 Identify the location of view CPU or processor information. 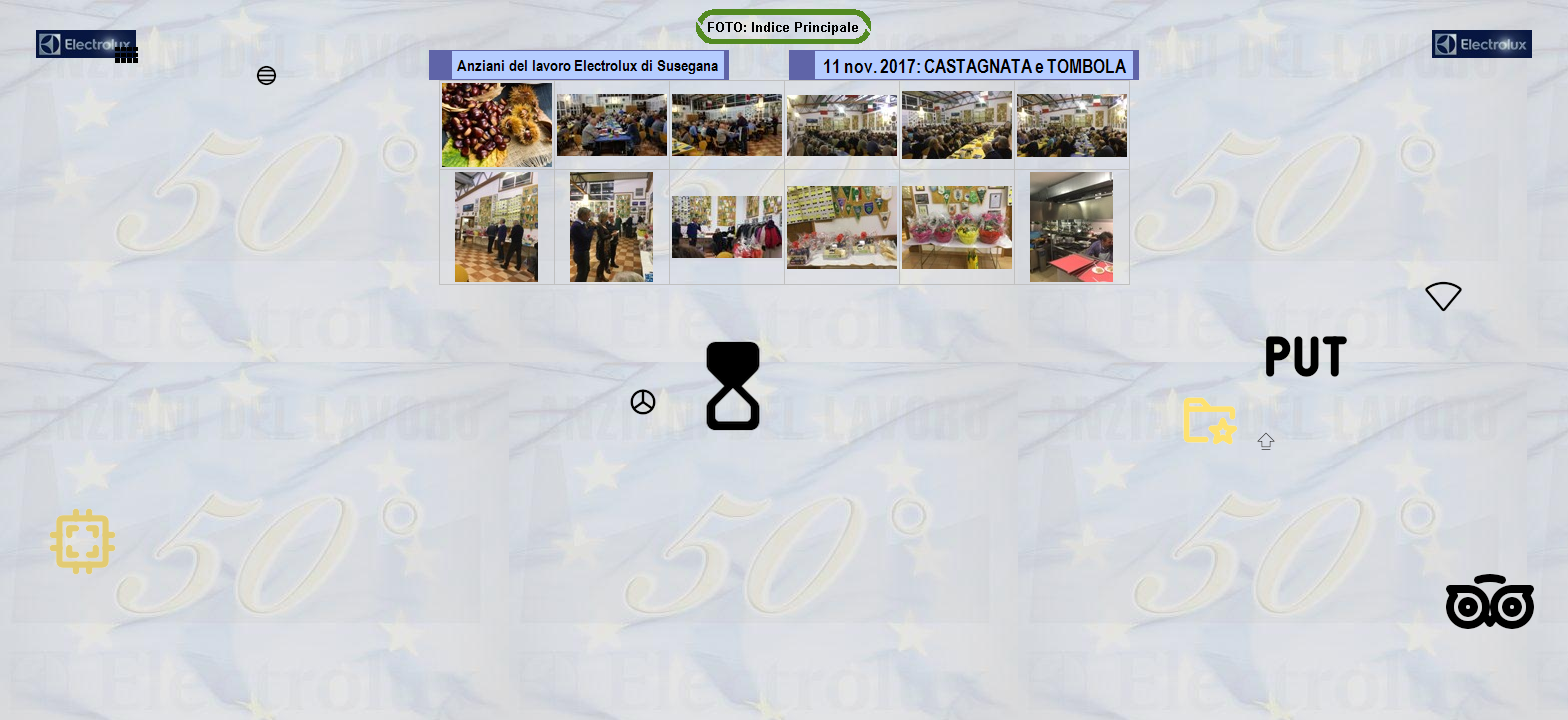
(82, 541).